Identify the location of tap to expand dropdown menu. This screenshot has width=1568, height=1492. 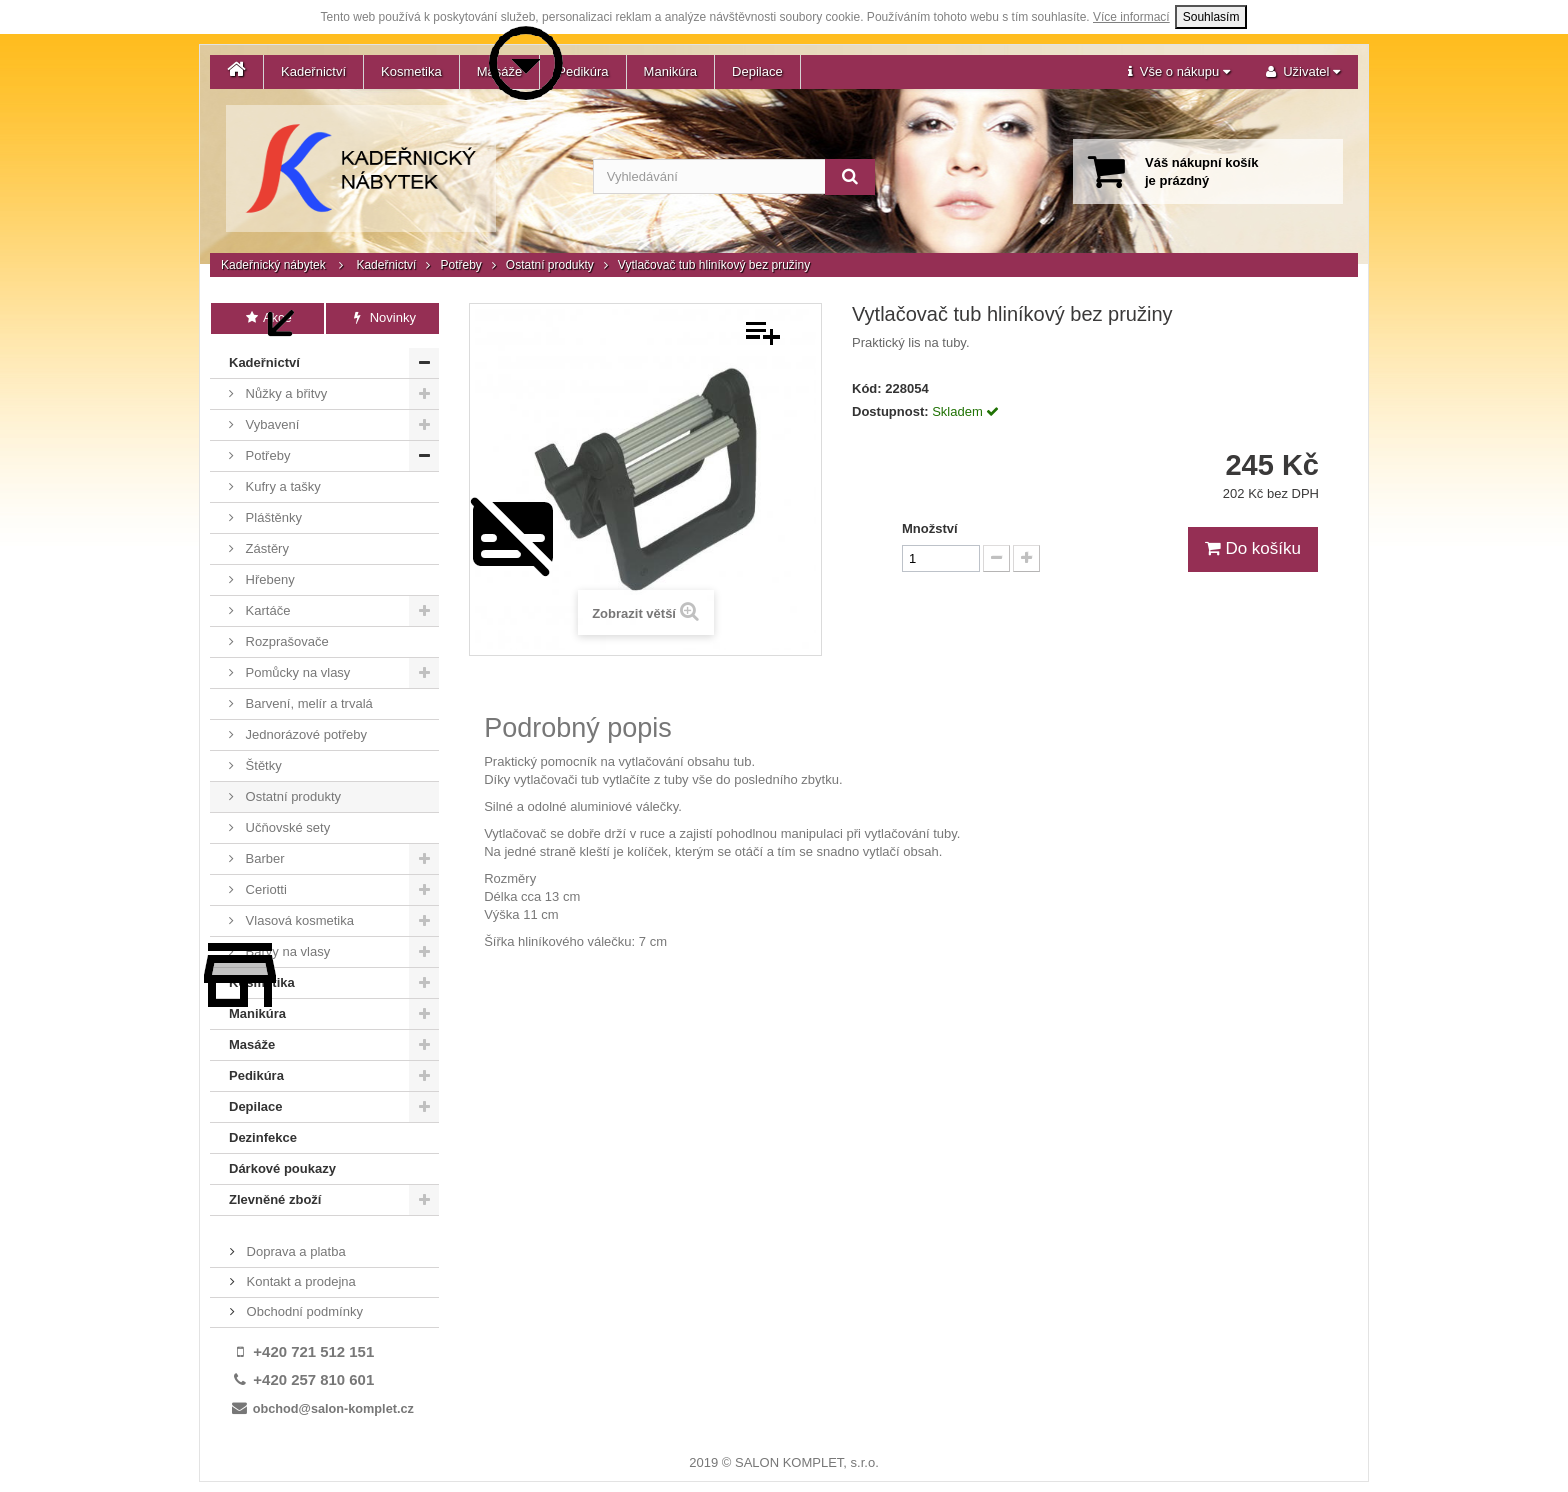
(526, 63).